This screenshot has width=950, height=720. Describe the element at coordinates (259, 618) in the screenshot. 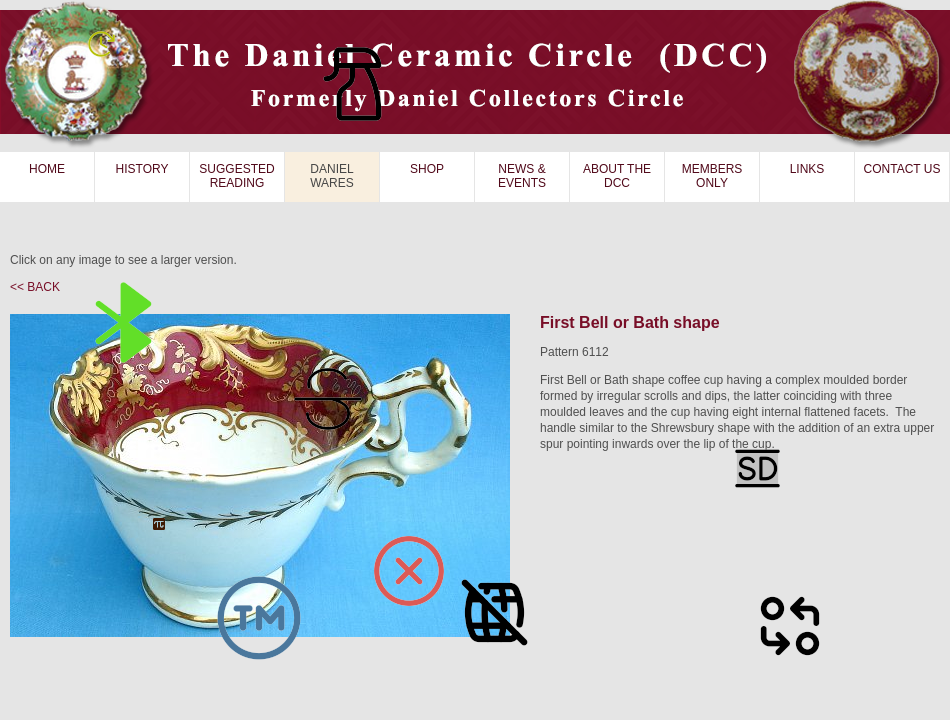

I see `indicates trademarked content or brand` at that location.